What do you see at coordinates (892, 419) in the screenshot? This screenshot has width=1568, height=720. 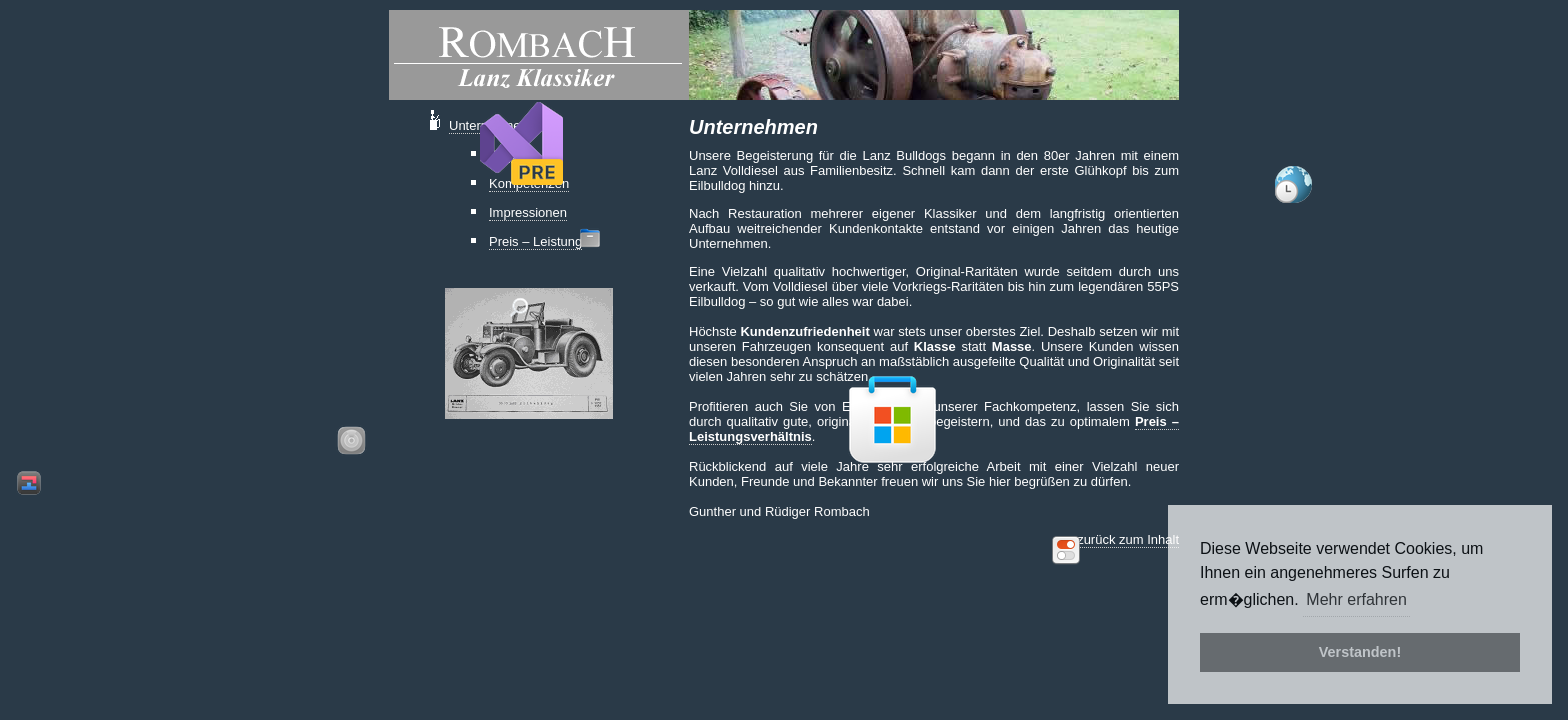 I see `open the Microsoft Store app` at bounding box center [892, 419].